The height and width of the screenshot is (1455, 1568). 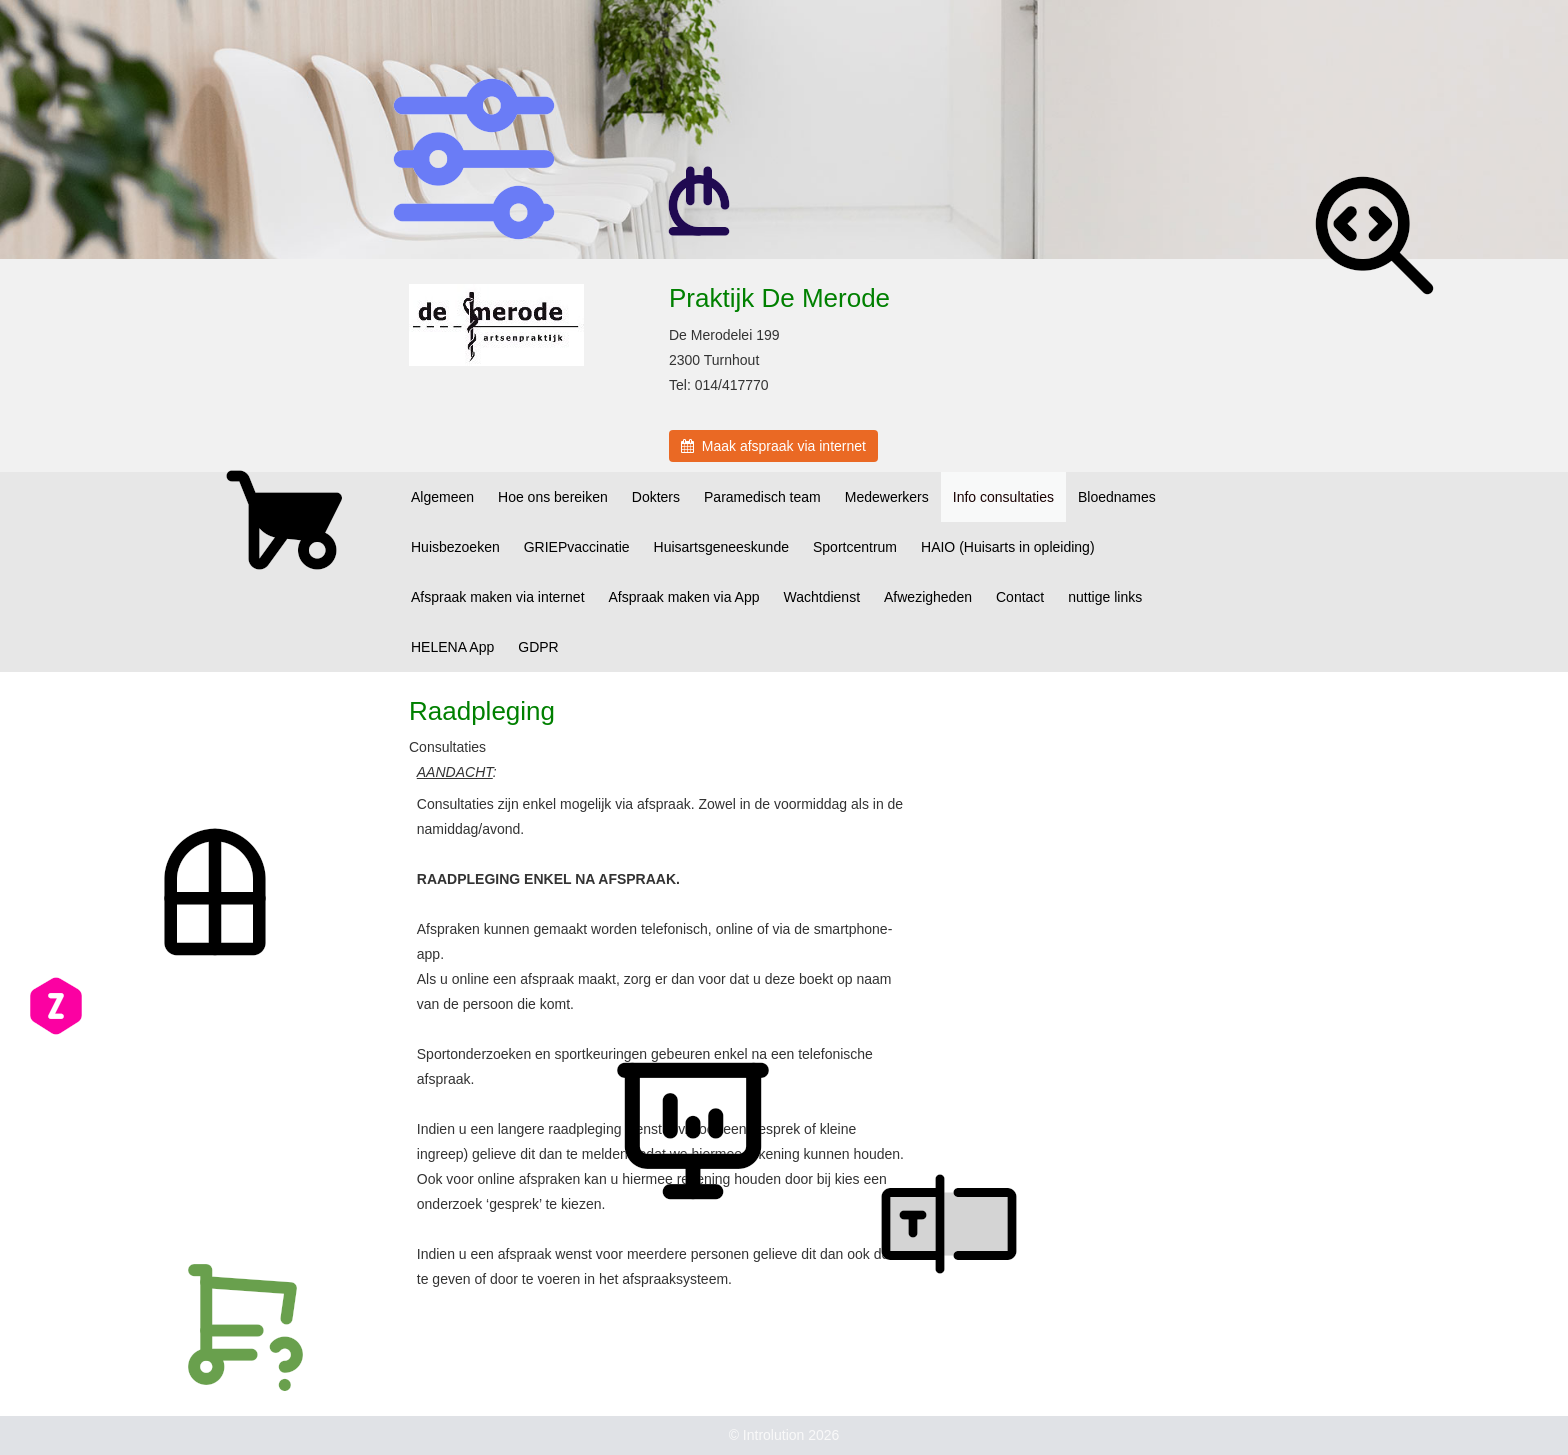 I want to click on view presentation analytics, so click(x=693, y=1131).